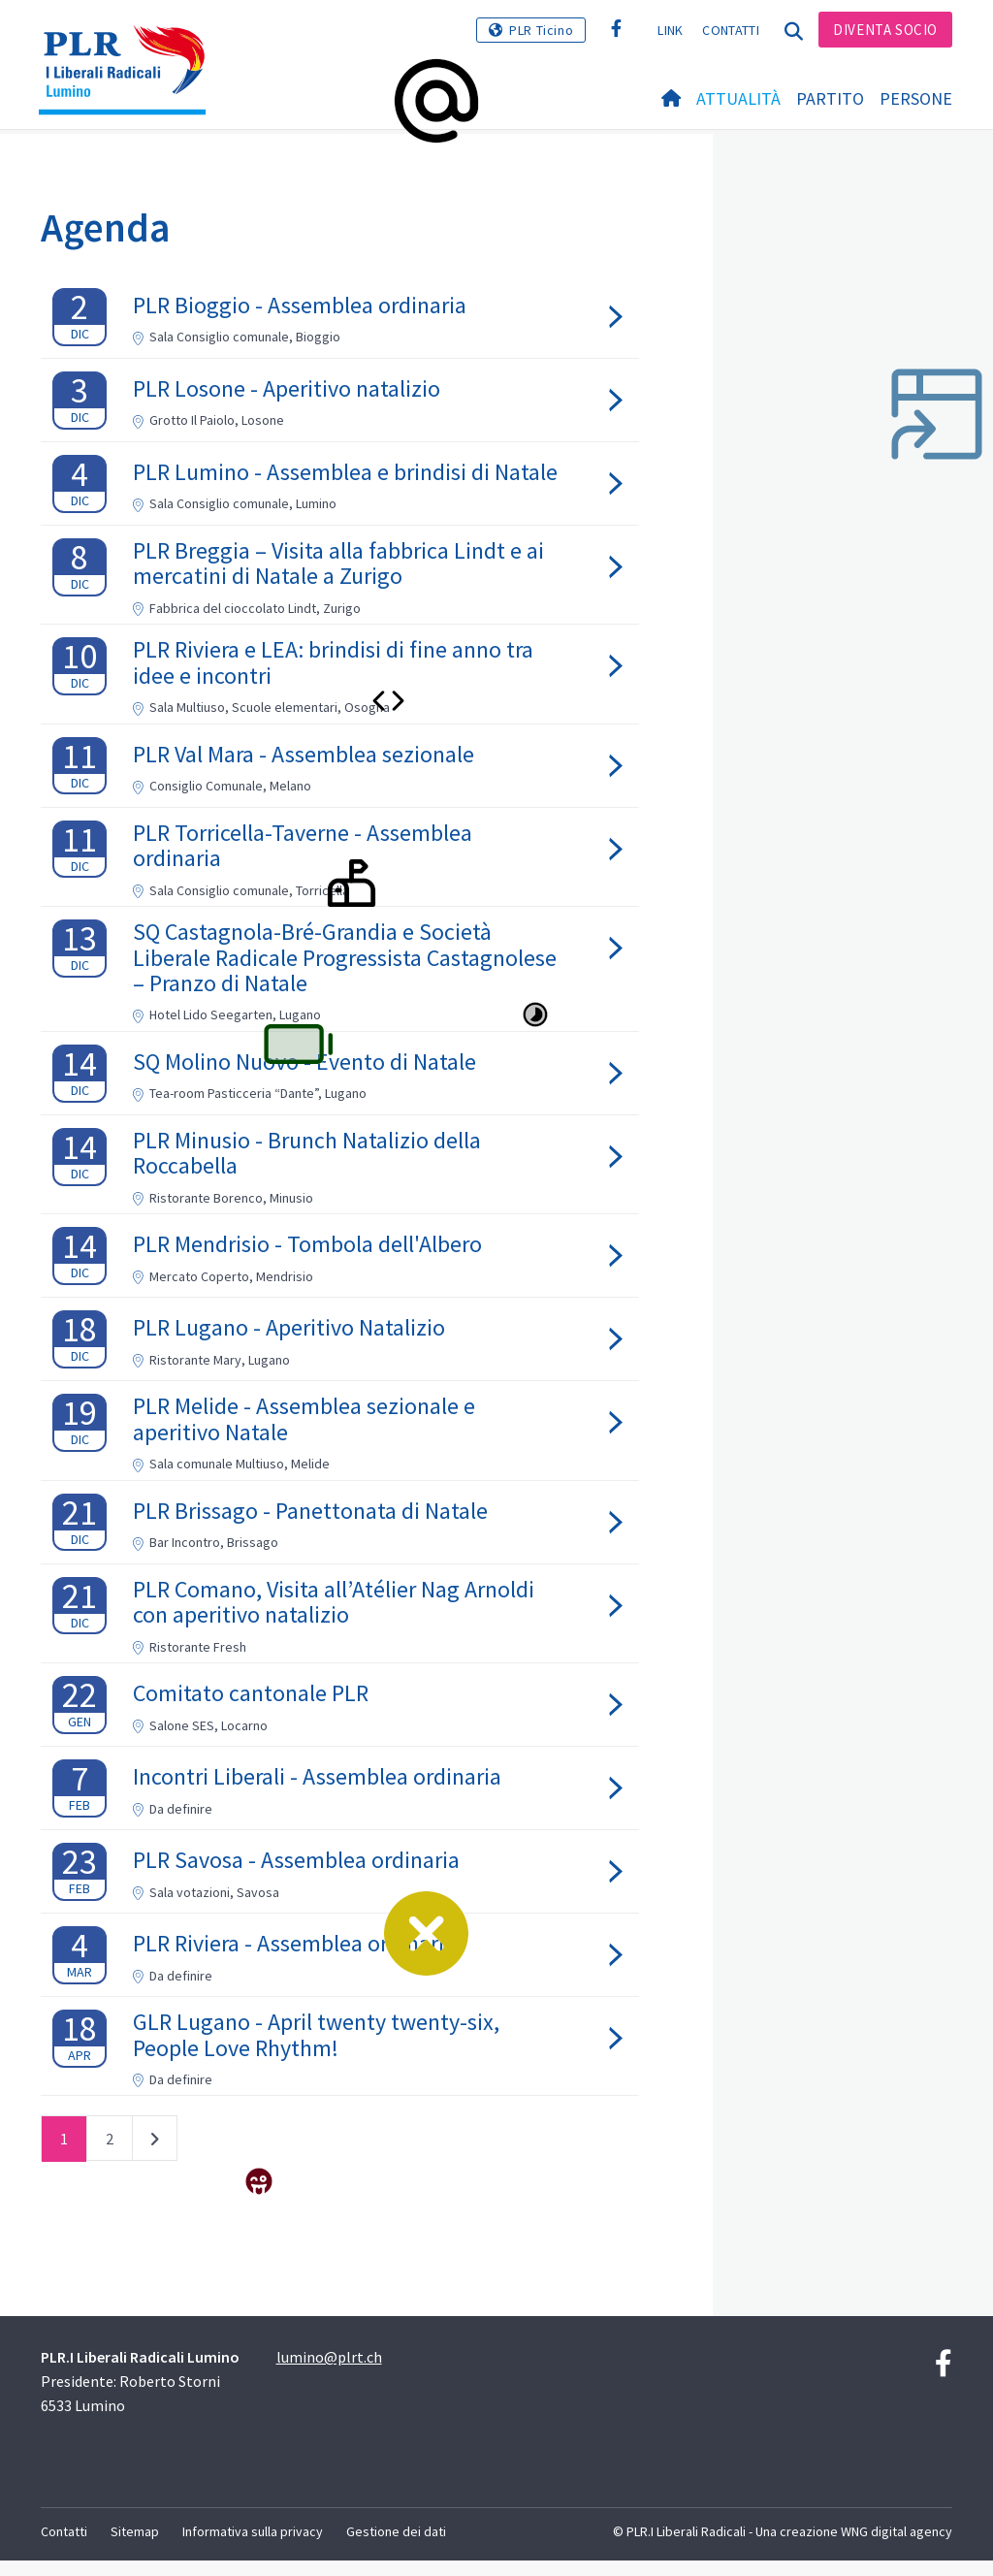 The width and height of the screenshot is (993, 2576). Describe the element at coordinates (436, 101) in the screenshot. I see `mention or tag a user` at that location.